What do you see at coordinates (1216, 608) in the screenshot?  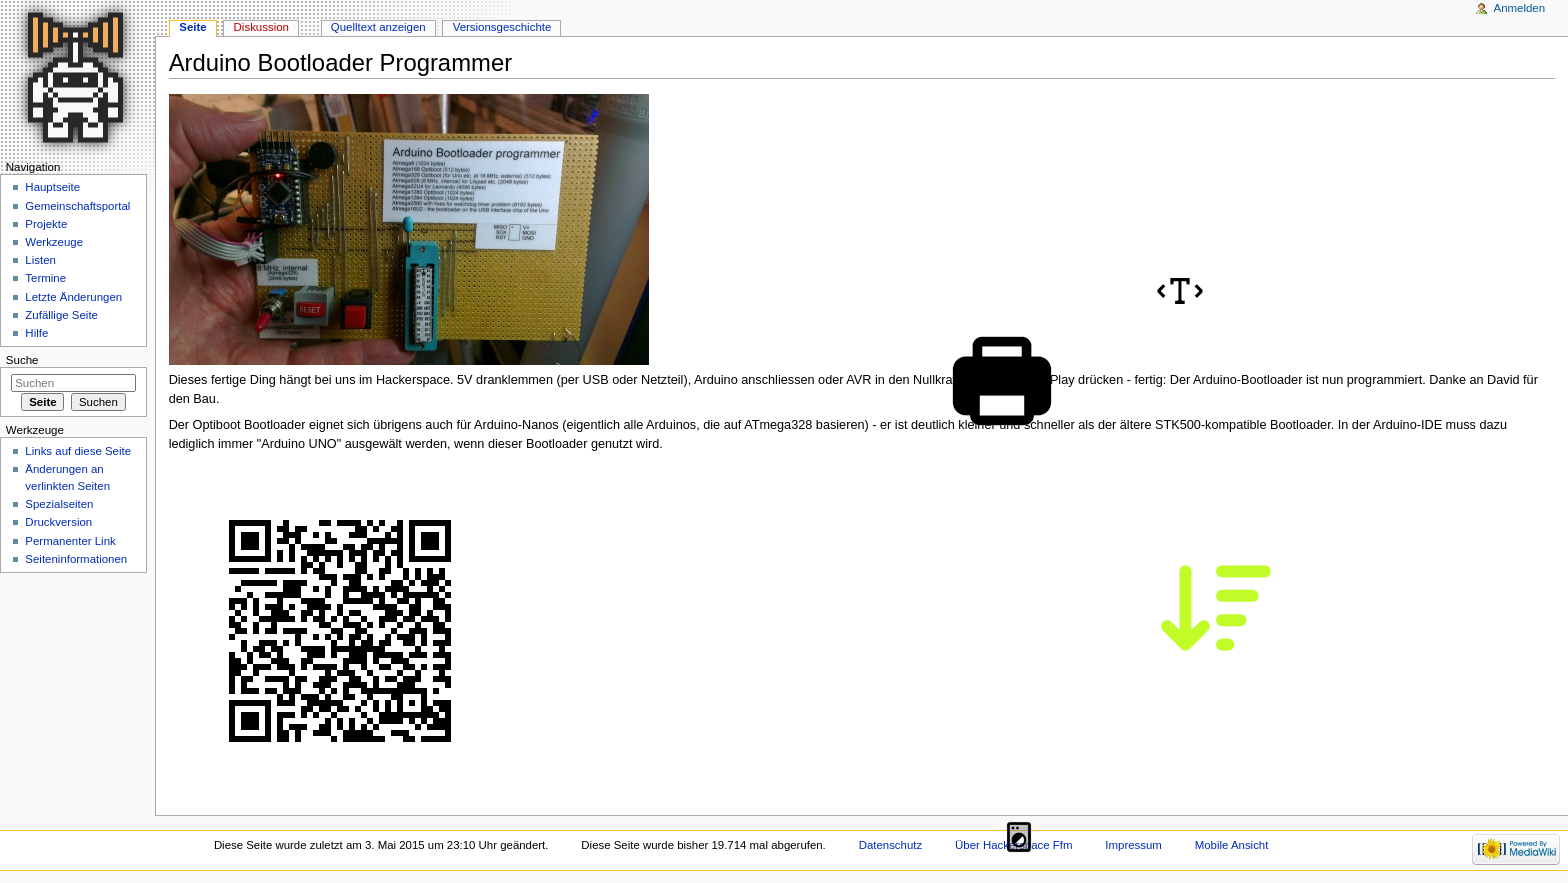 I see `sort items in ascending order` at bounding box center [1216, 608].